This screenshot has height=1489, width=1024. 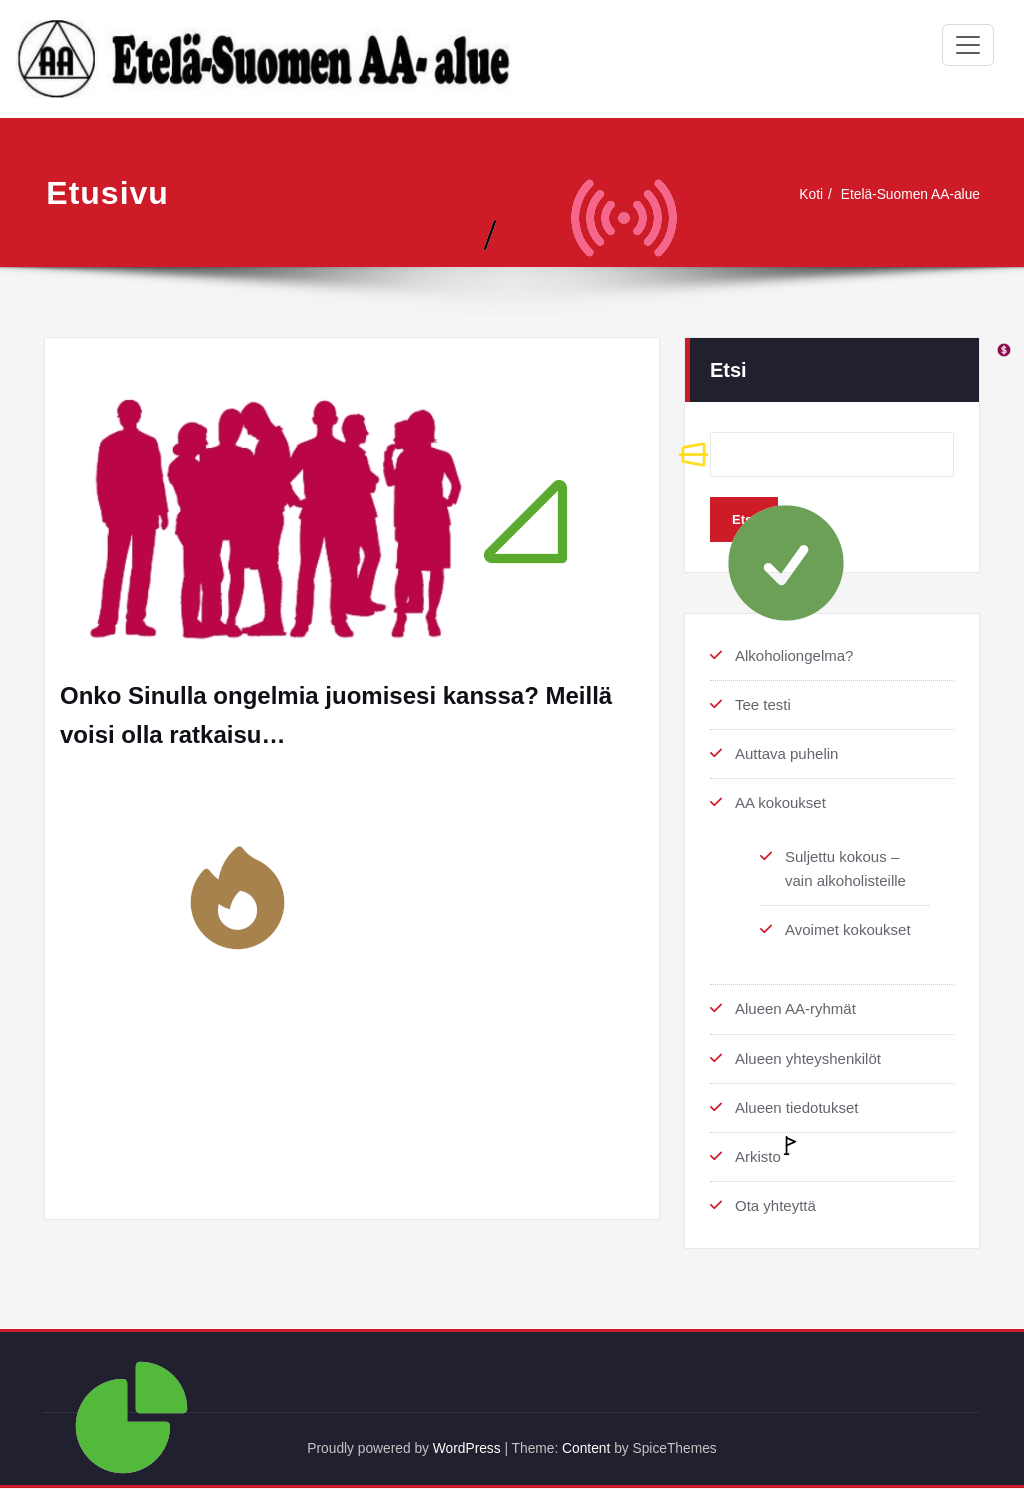 I want to click on flag or mark an item for follow-up, so click(x=788, y=1145).